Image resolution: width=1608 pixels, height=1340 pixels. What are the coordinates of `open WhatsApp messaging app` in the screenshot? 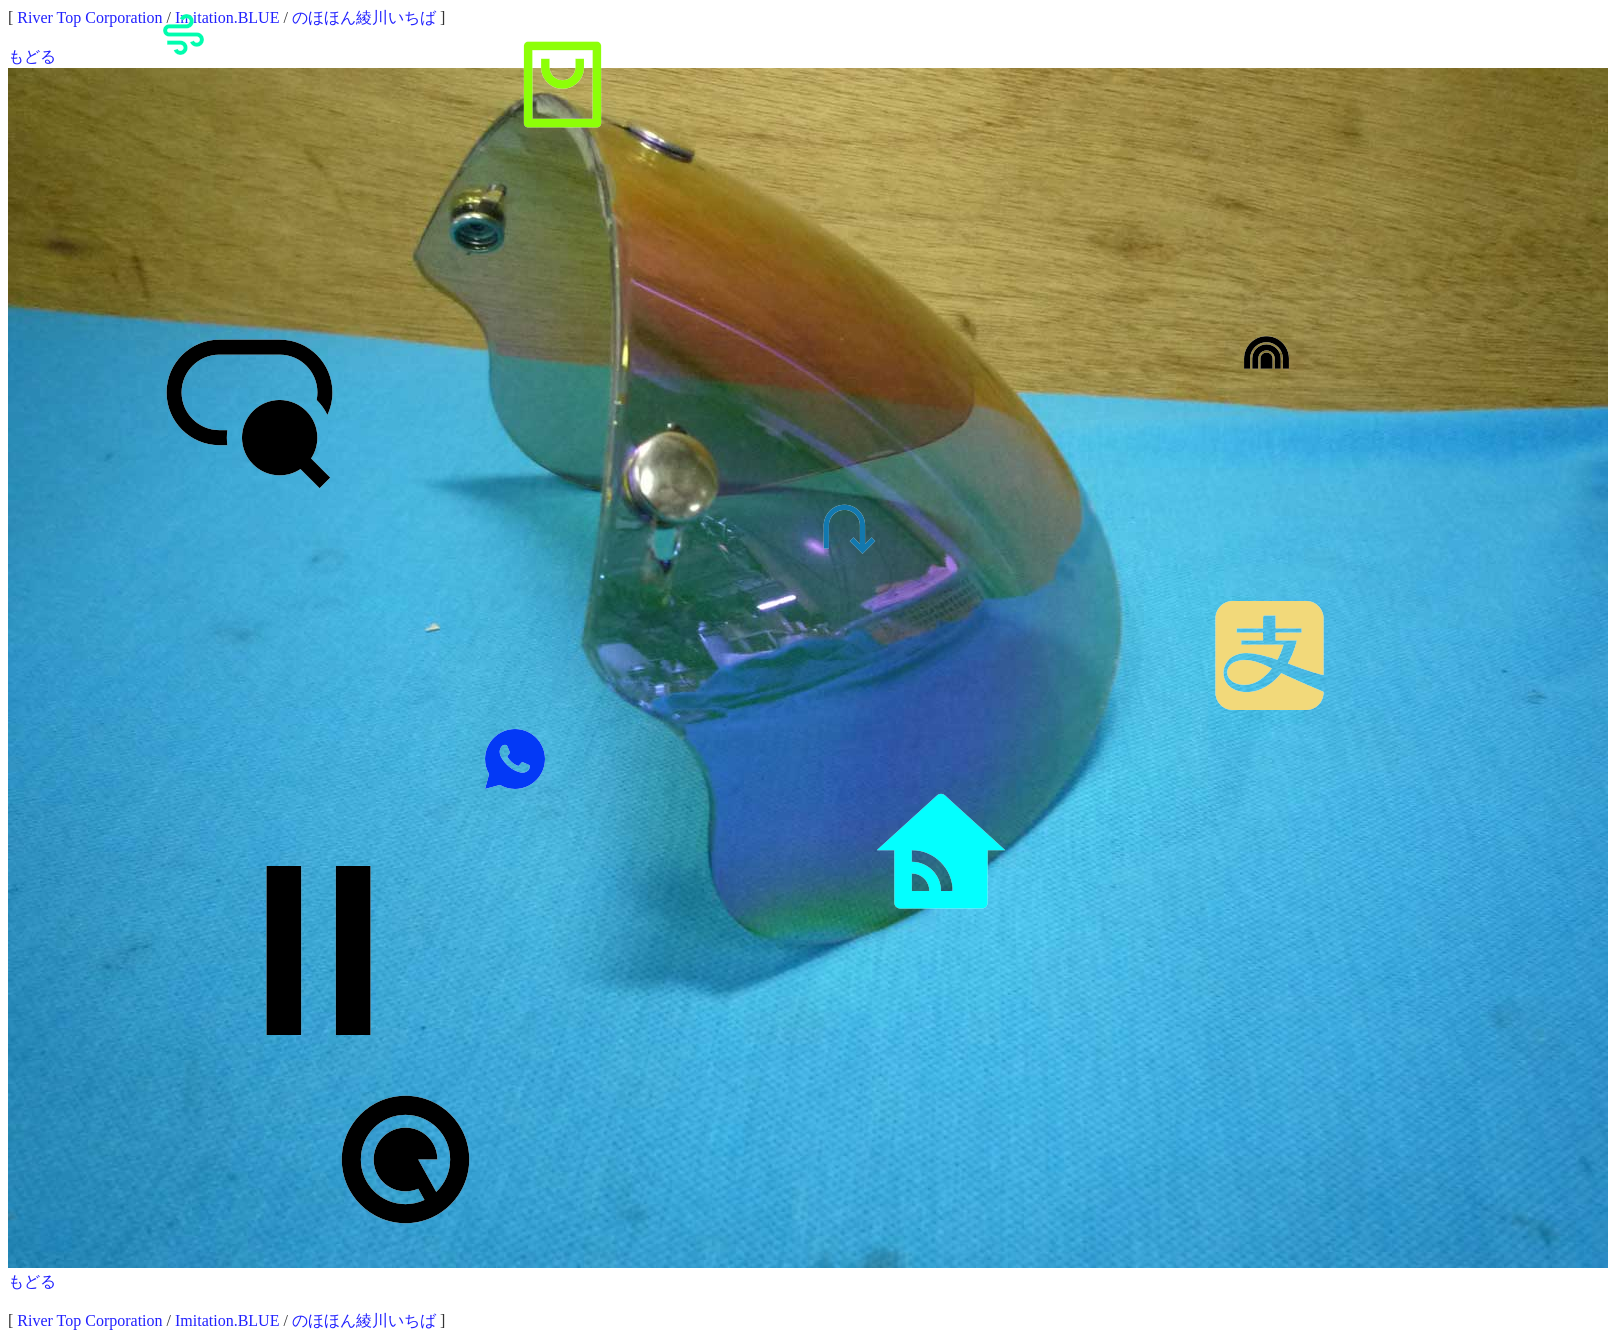 It's located at (515, 759).